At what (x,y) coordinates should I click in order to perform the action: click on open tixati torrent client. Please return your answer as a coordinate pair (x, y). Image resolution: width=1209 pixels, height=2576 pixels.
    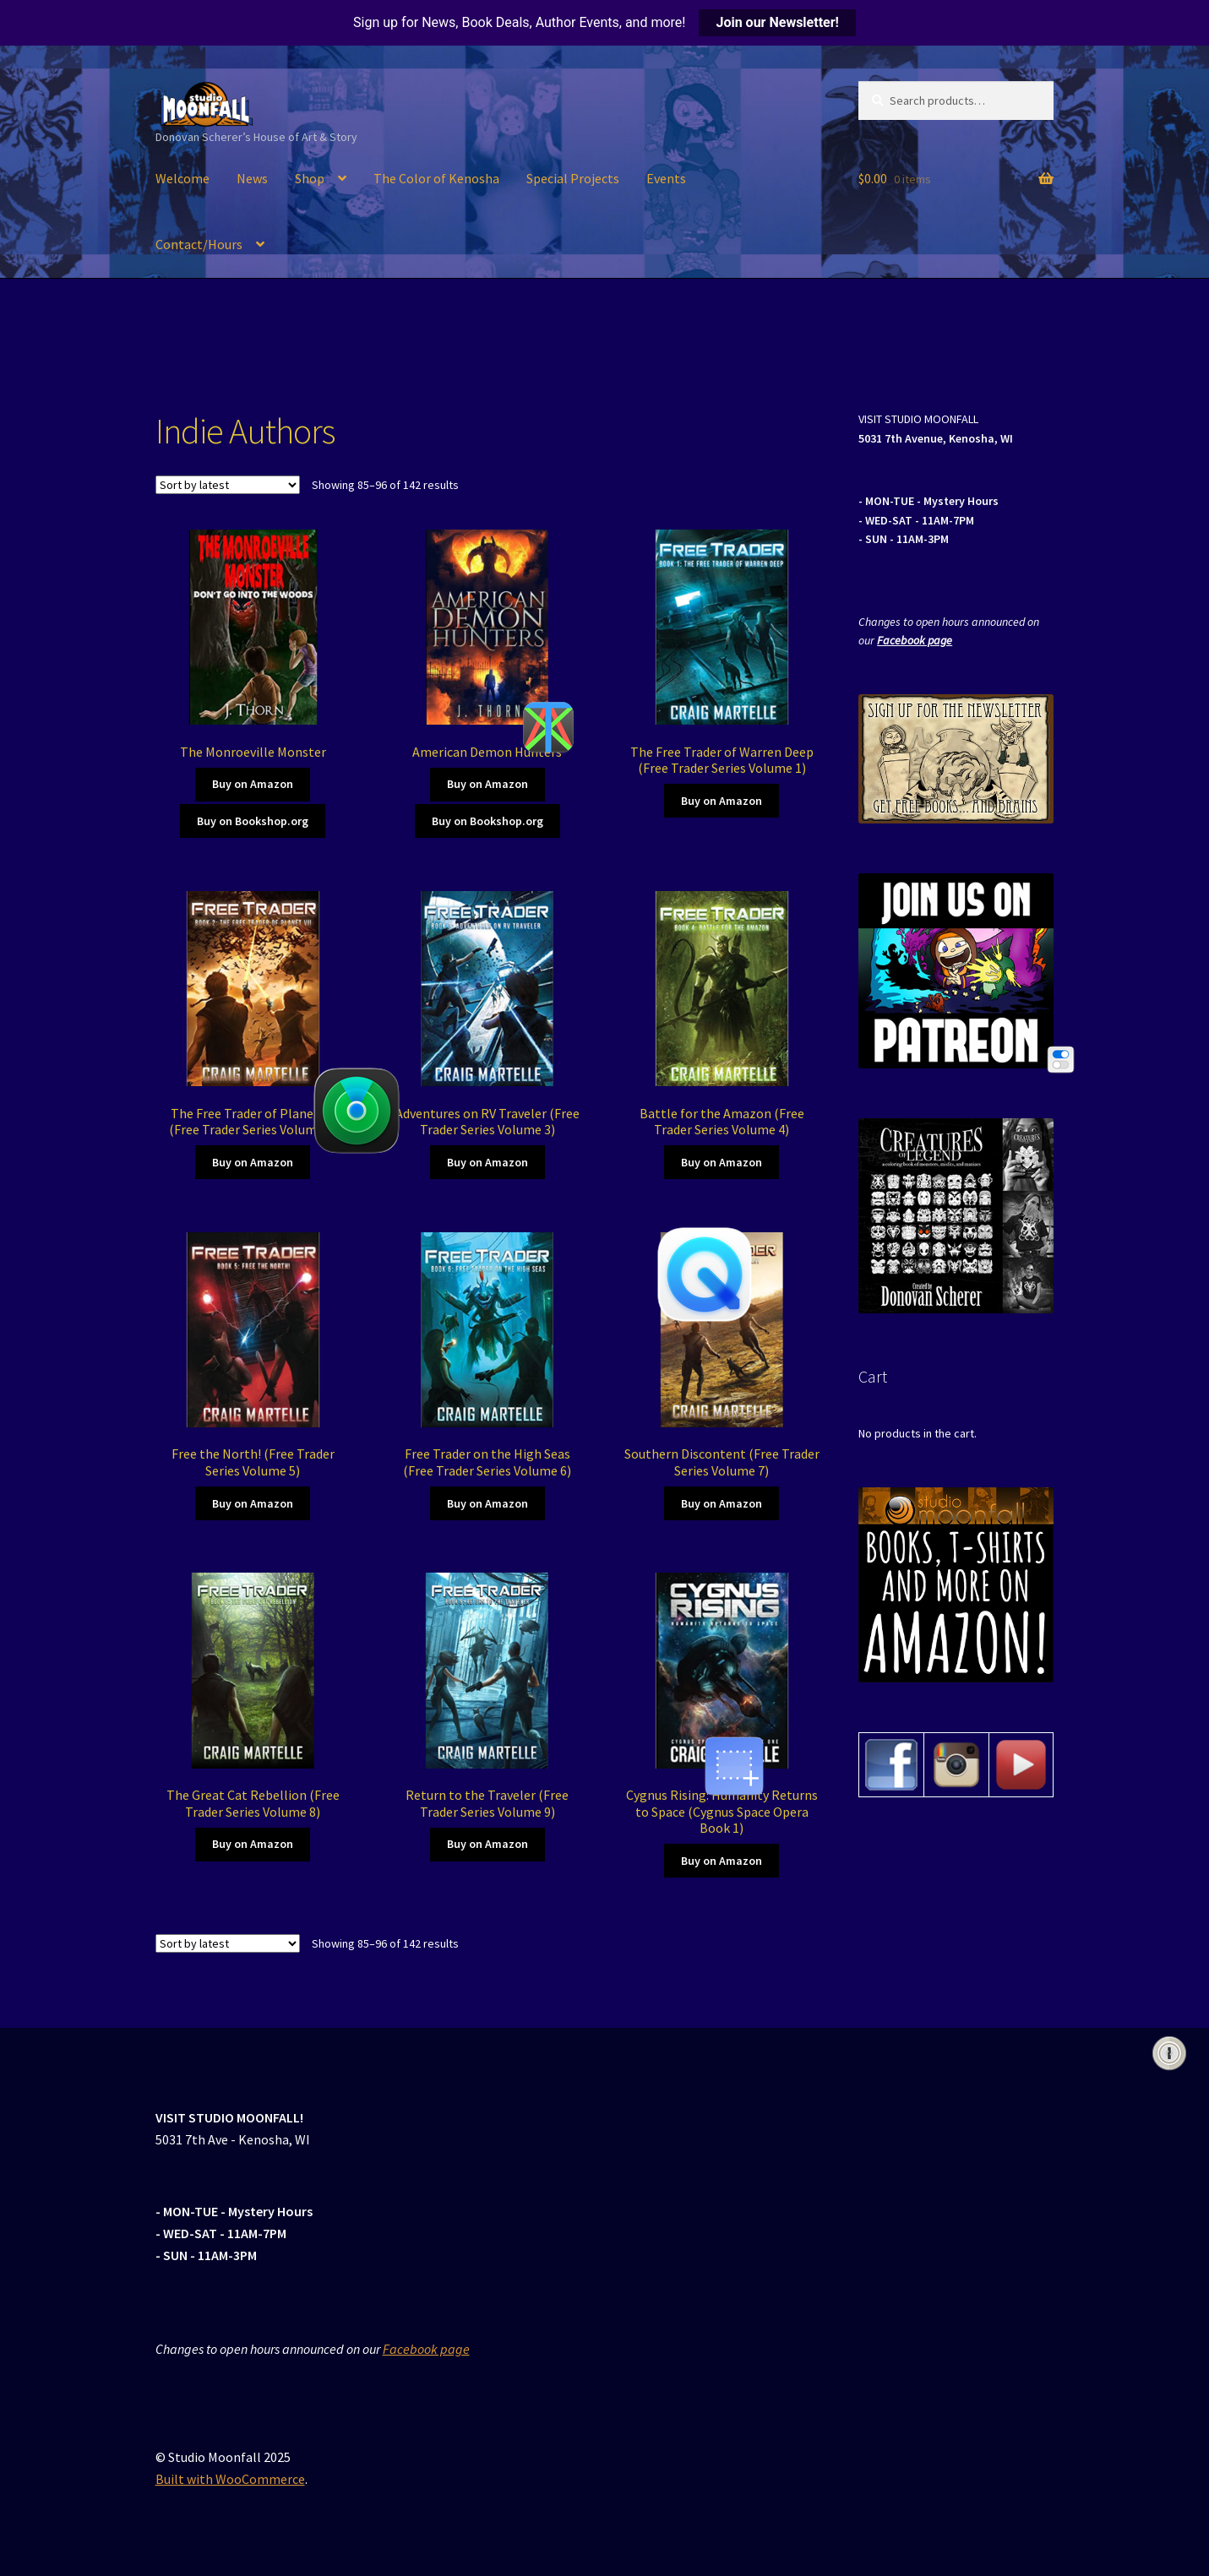
    Looking at the image, I should click on (548, 727).